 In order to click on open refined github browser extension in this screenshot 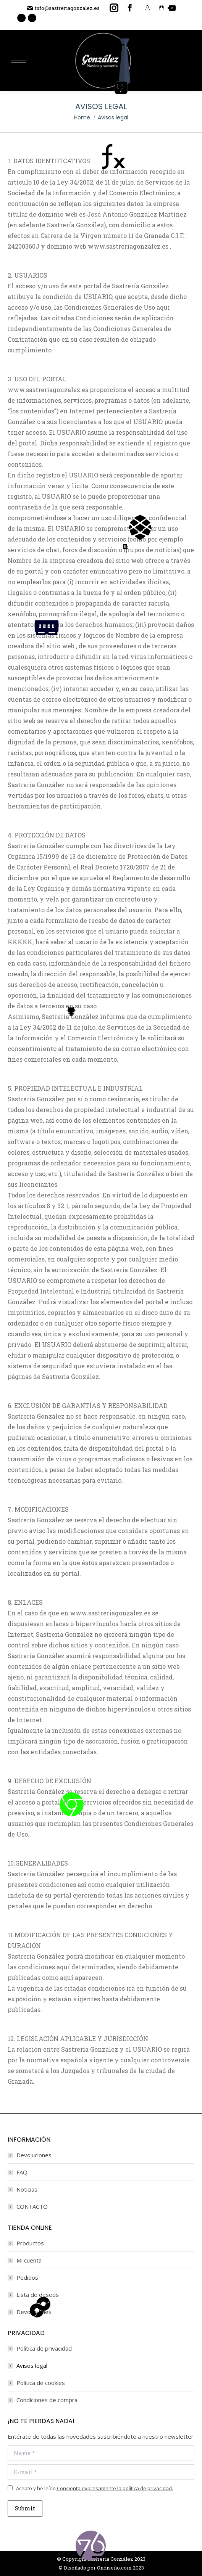, I will do `click(71, 1011)`.